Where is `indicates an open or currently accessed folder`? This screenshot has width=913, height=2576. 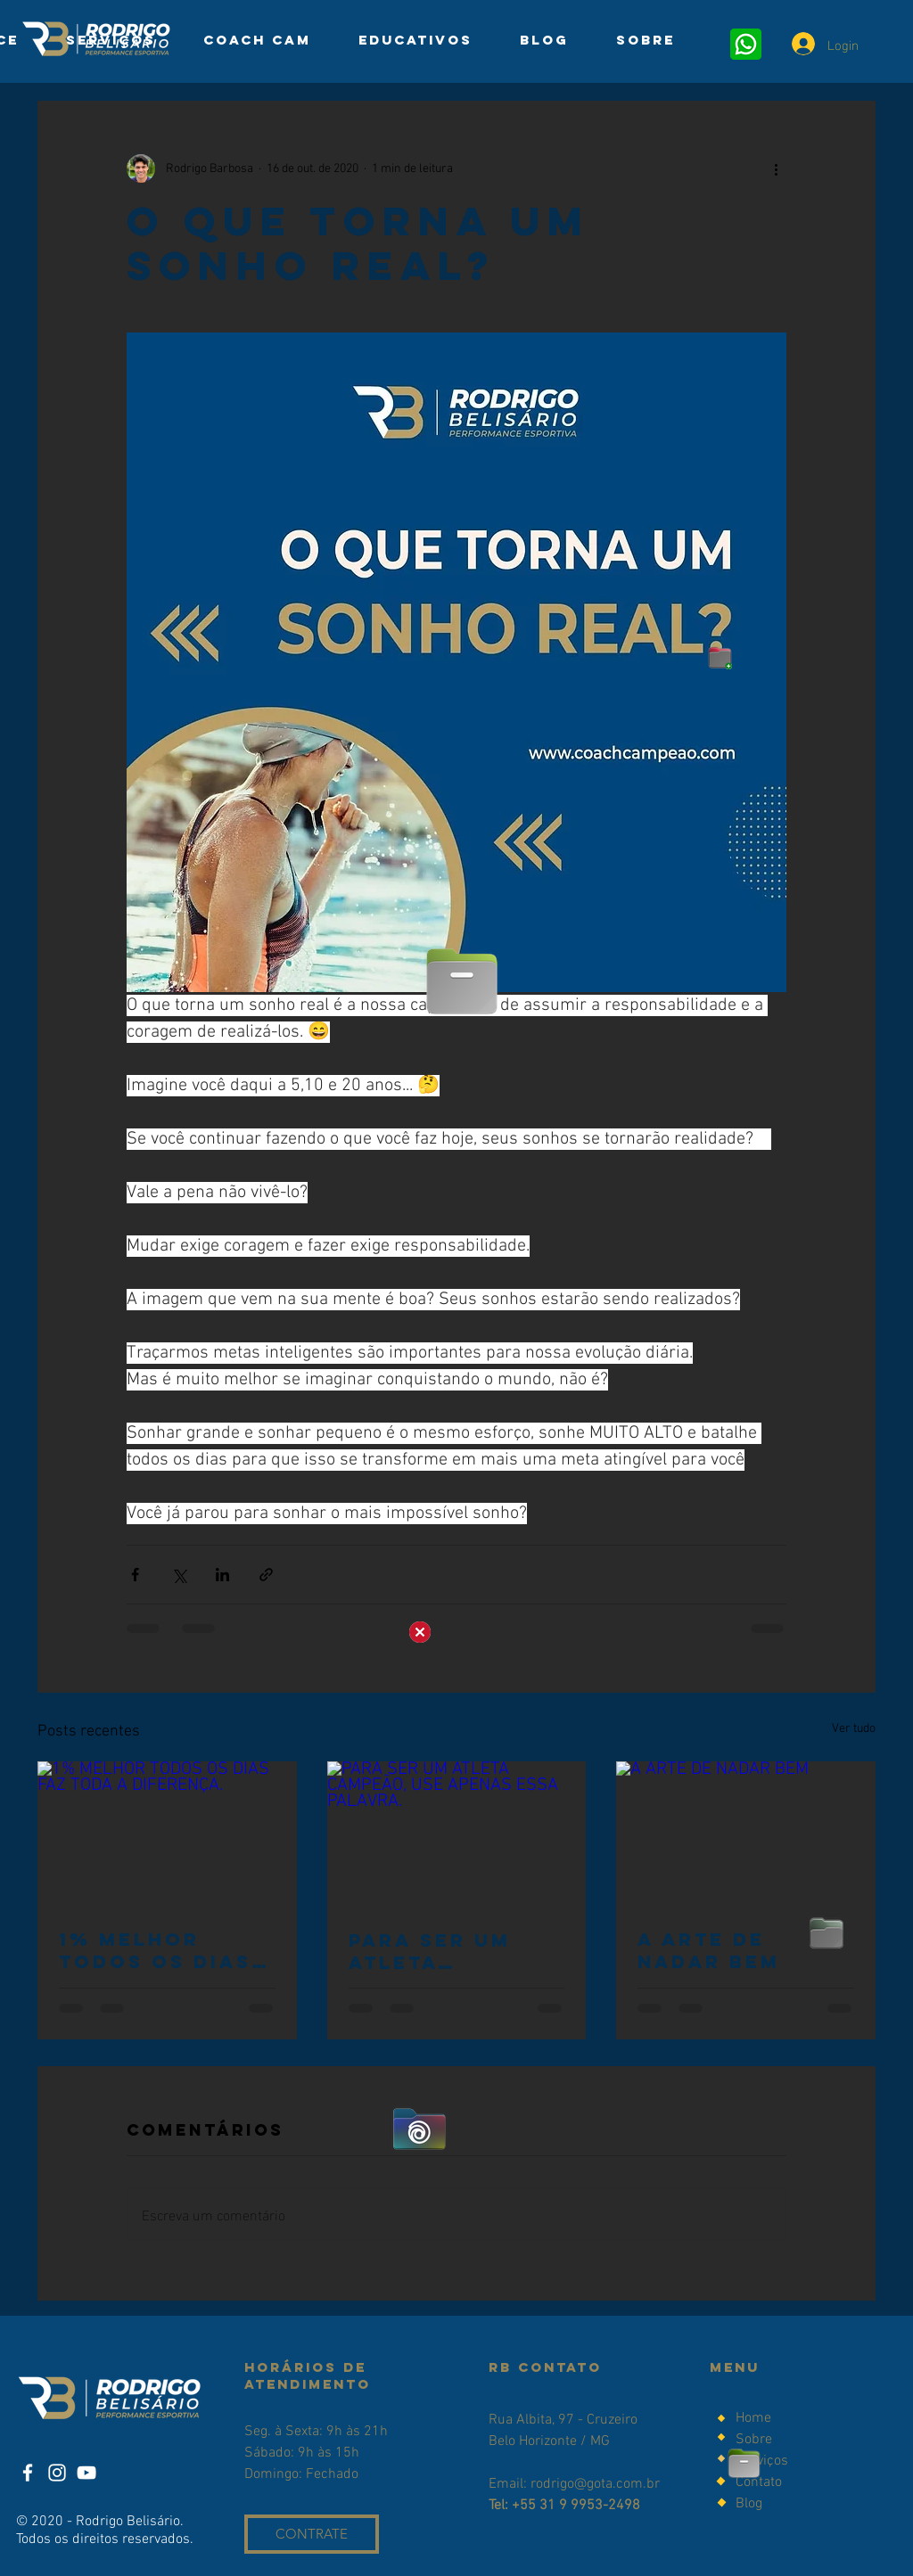
indicates an open or currently accessed folder is located at coordinates (827, 1932).